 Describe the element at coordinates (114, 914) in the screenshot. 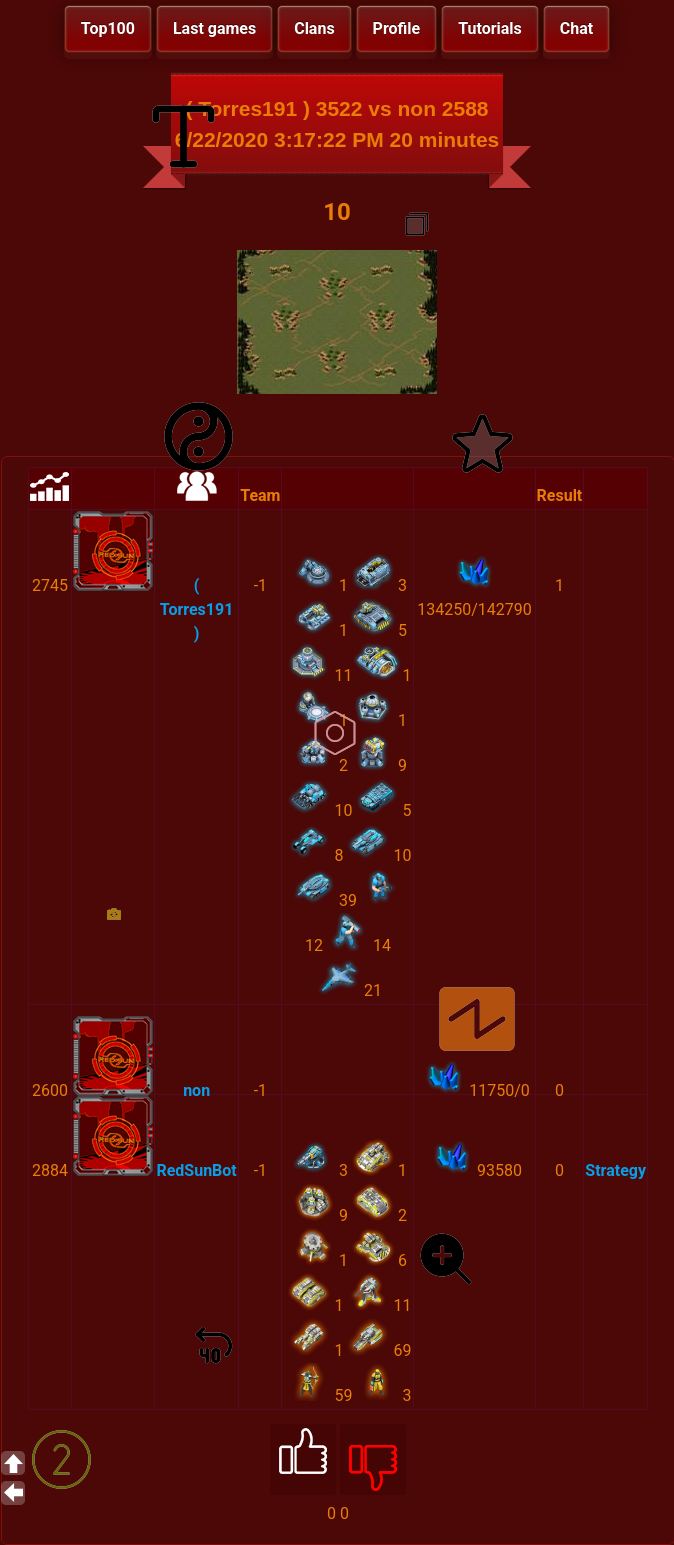

I see `switch between front and rear camera` at that location.